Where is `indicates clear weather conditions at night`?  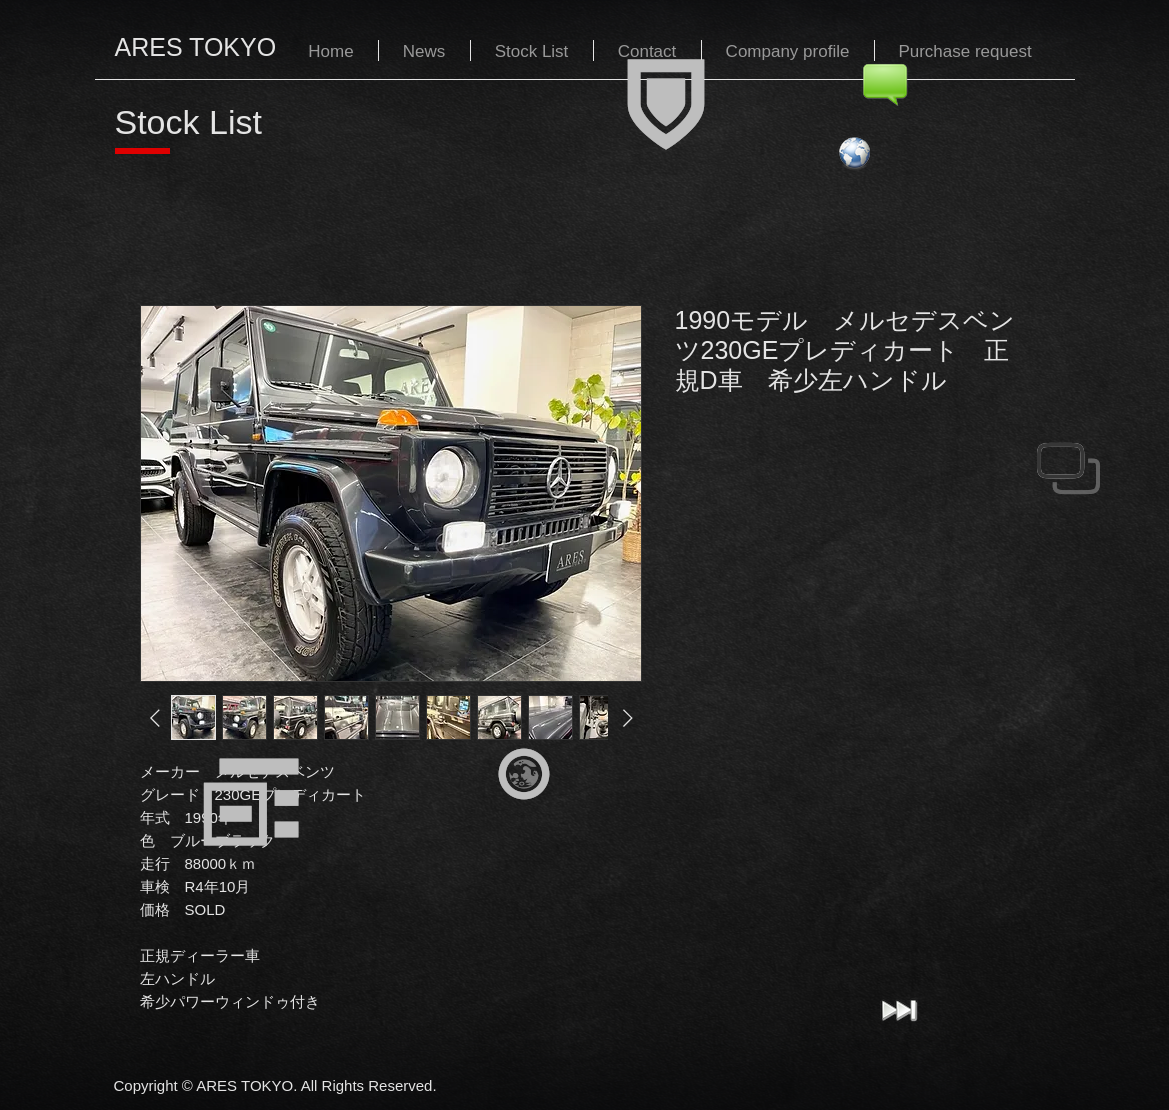
indicates clear weather conditions at night is located at coordinates (524, 774).